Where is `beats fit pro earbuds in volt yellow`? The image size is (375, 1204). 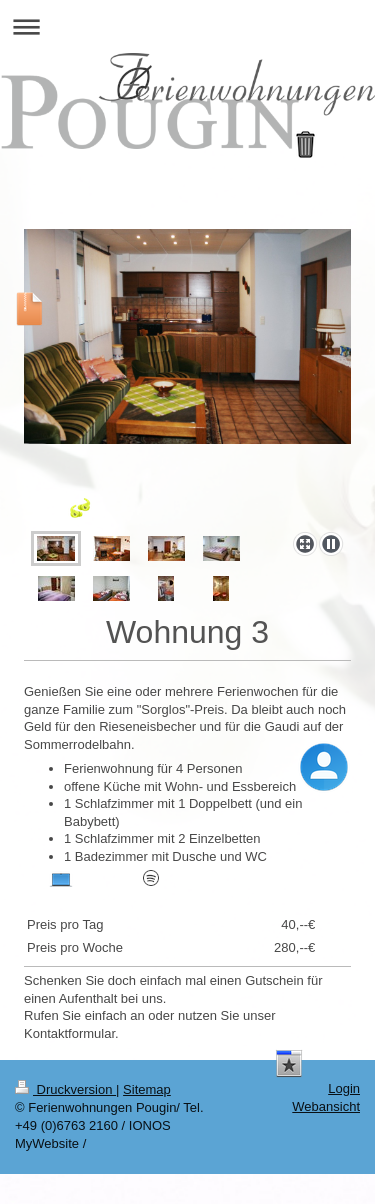
beats fit pro earbuds in volt yellow is located at coordinates (80, 508).